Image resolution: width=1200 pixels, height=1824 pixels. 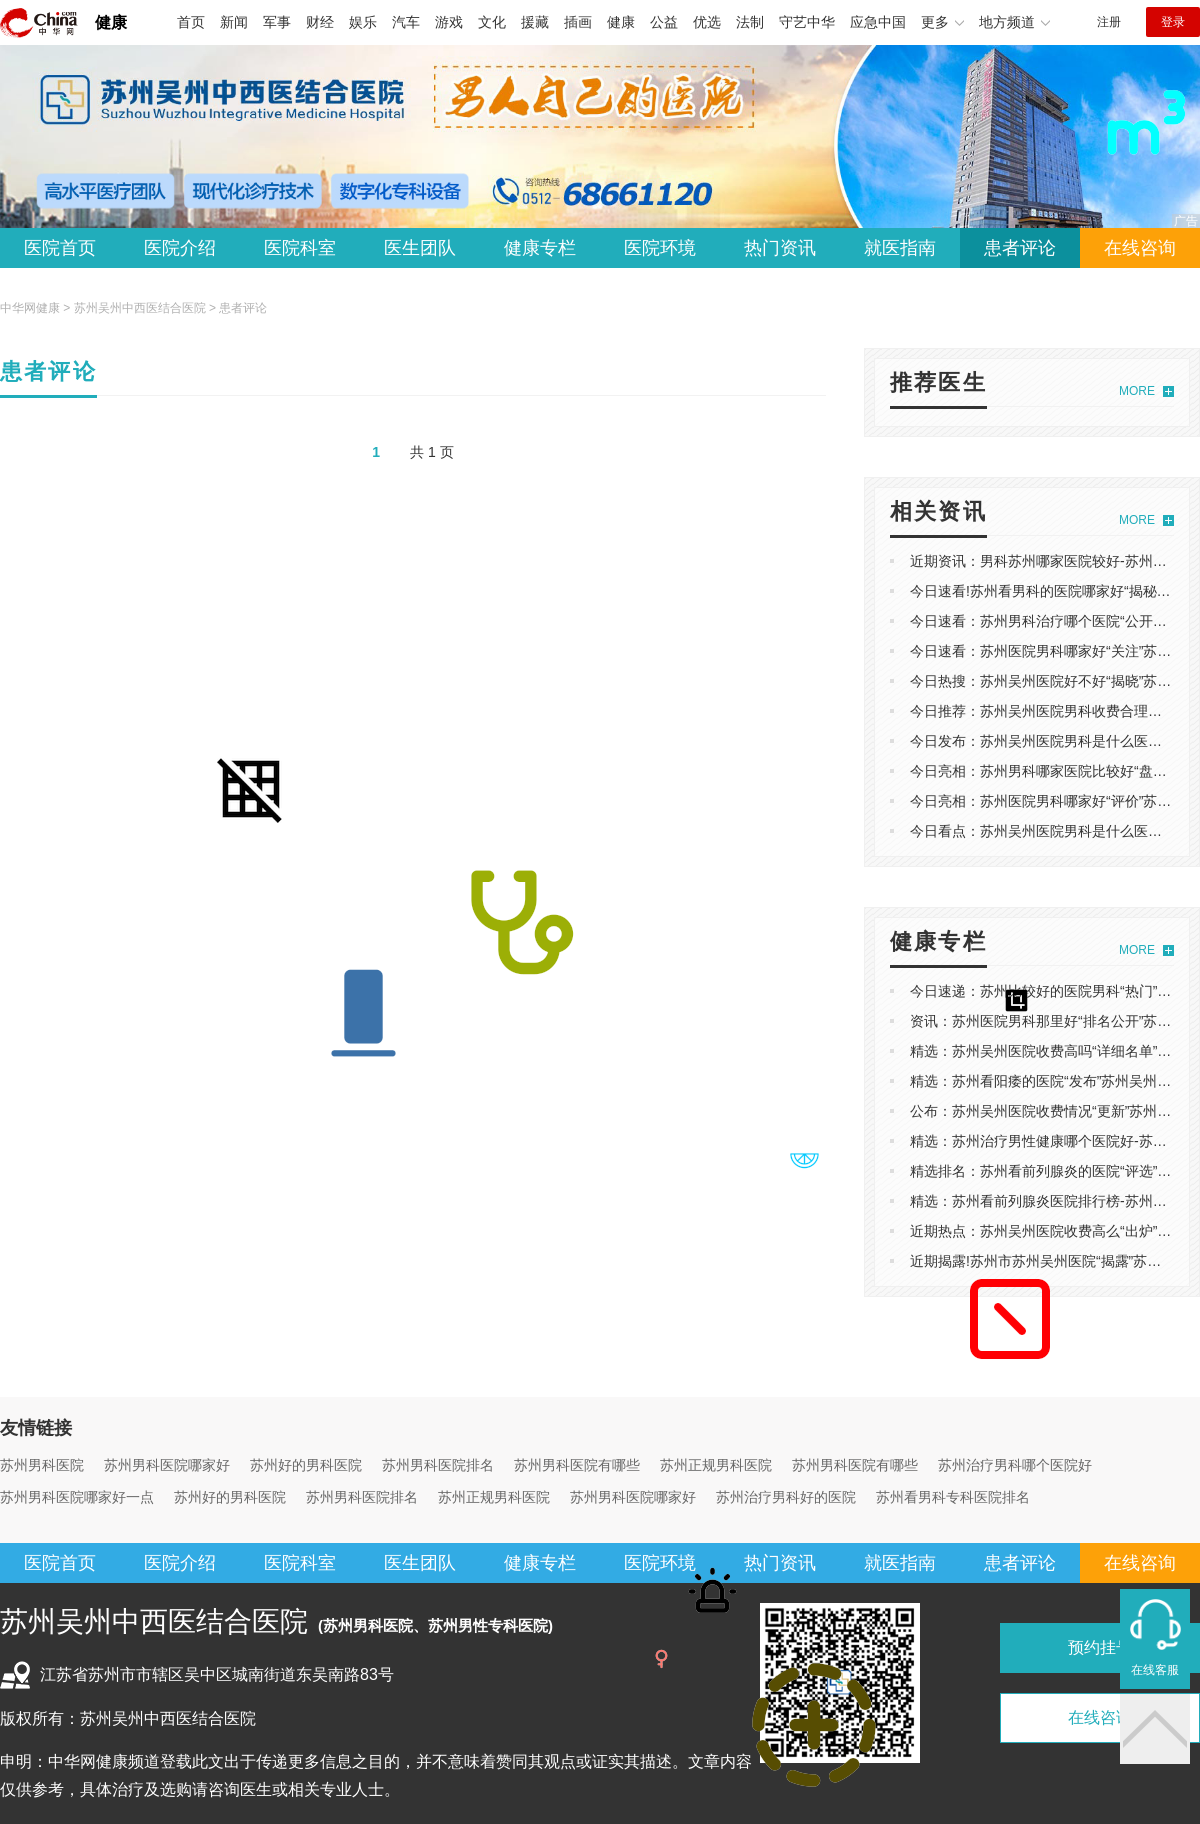 I want to click on access health or medical features, so click(x=515, y=918).